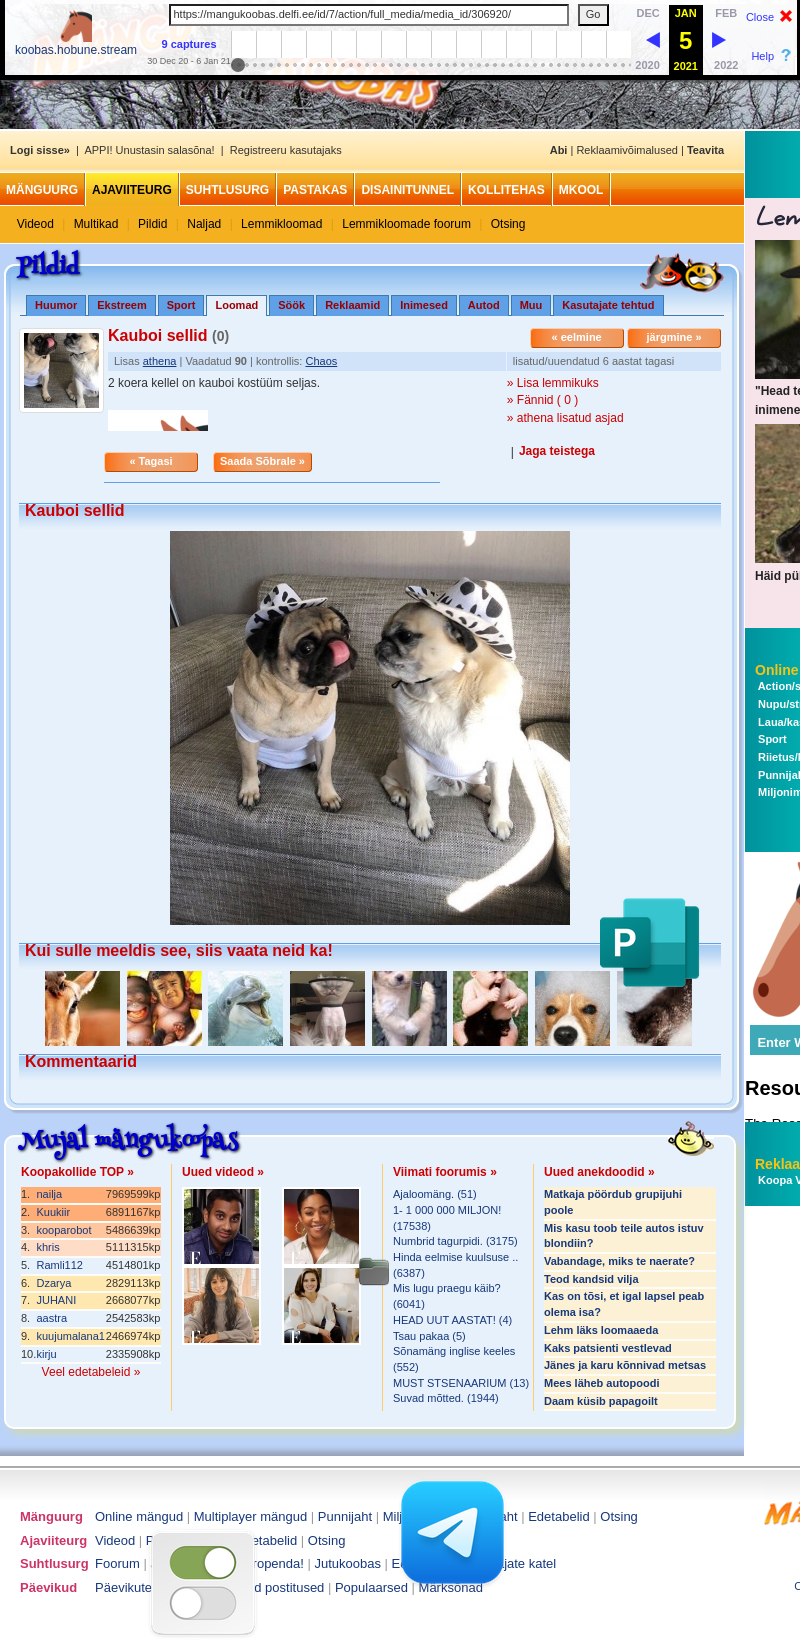  What do you see at coordinates (203, 1583) in the screenshot?
I see `open system tweaks or settings customization` at bounding box center [203, 1583].